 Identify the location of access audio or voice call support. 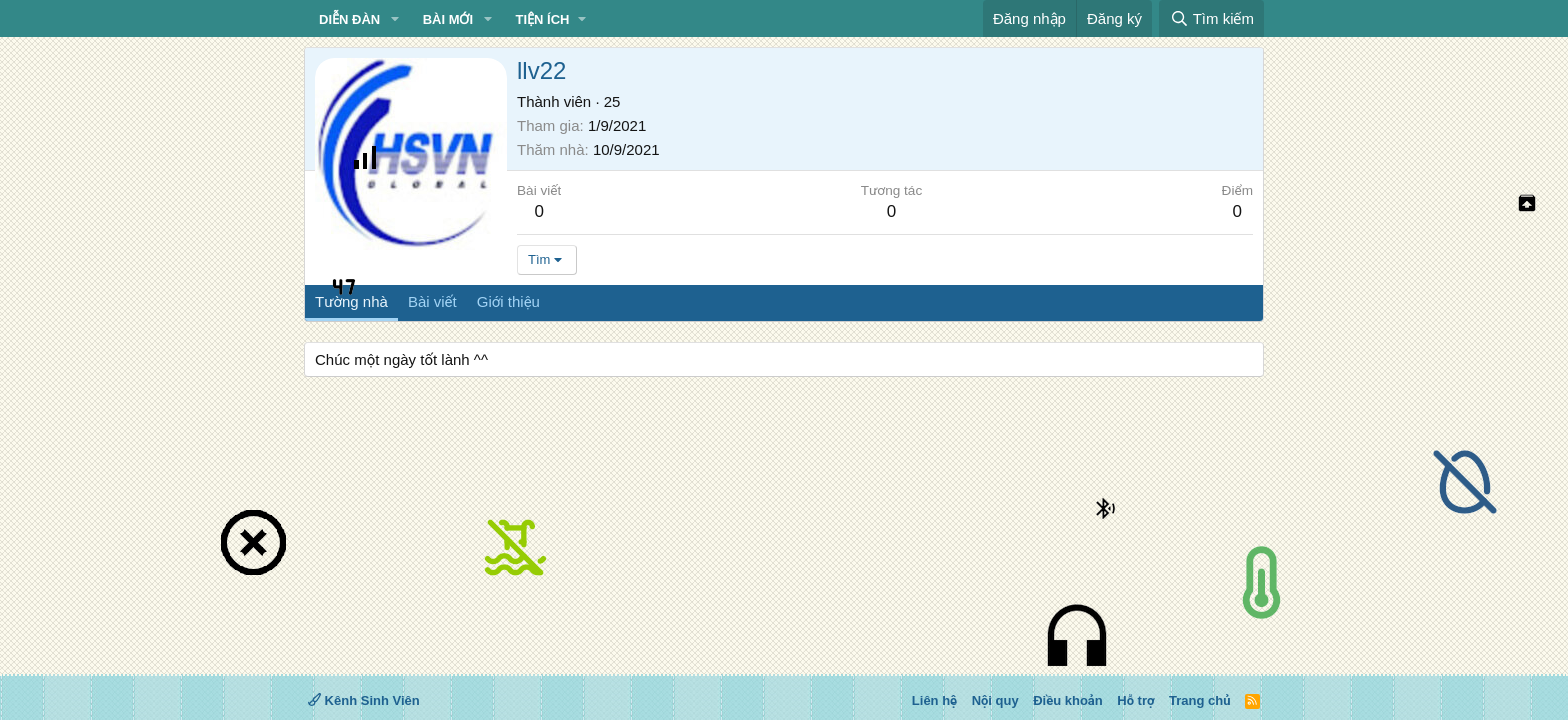
(1077, 640).